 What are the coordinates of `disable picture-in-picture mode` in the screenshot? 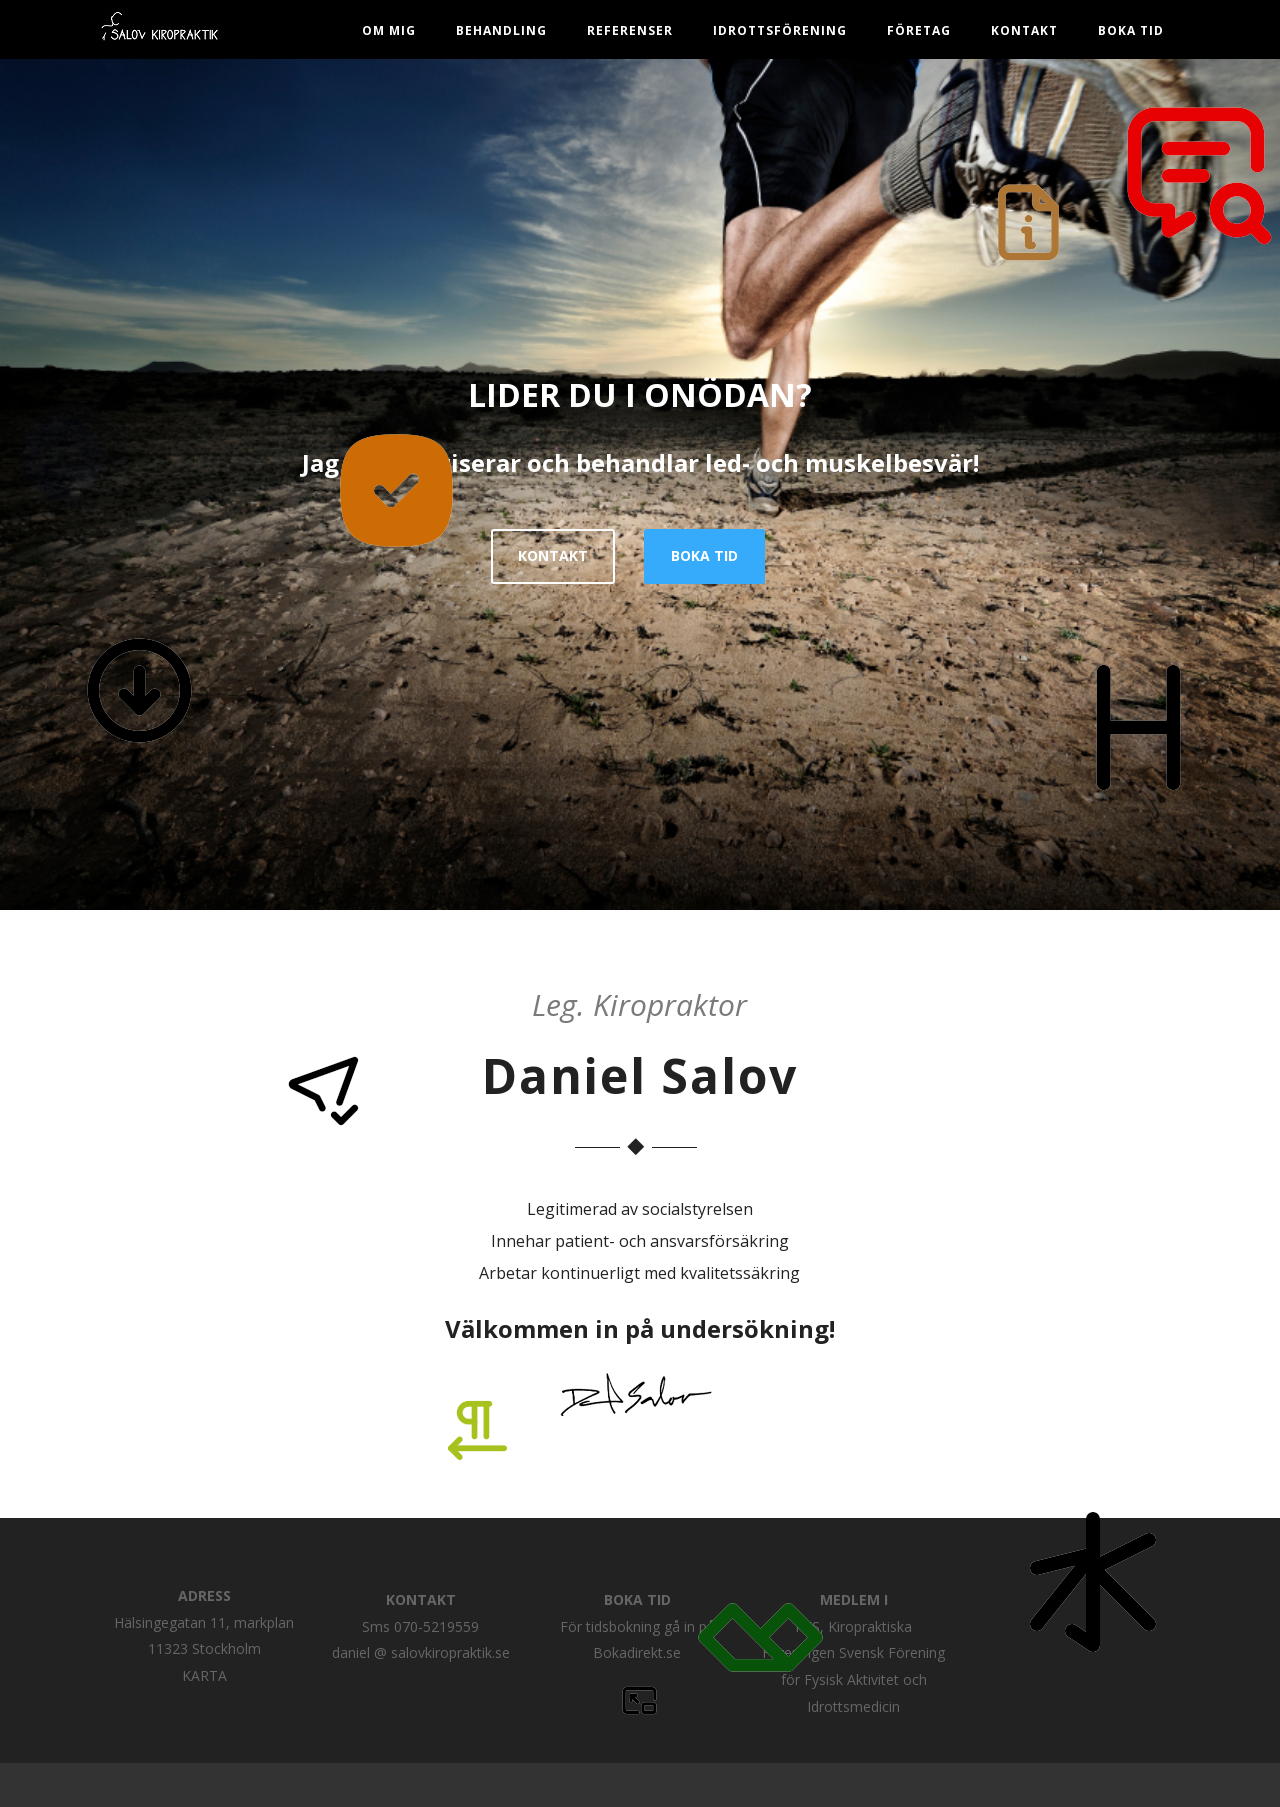 It's located at (639, 1700).